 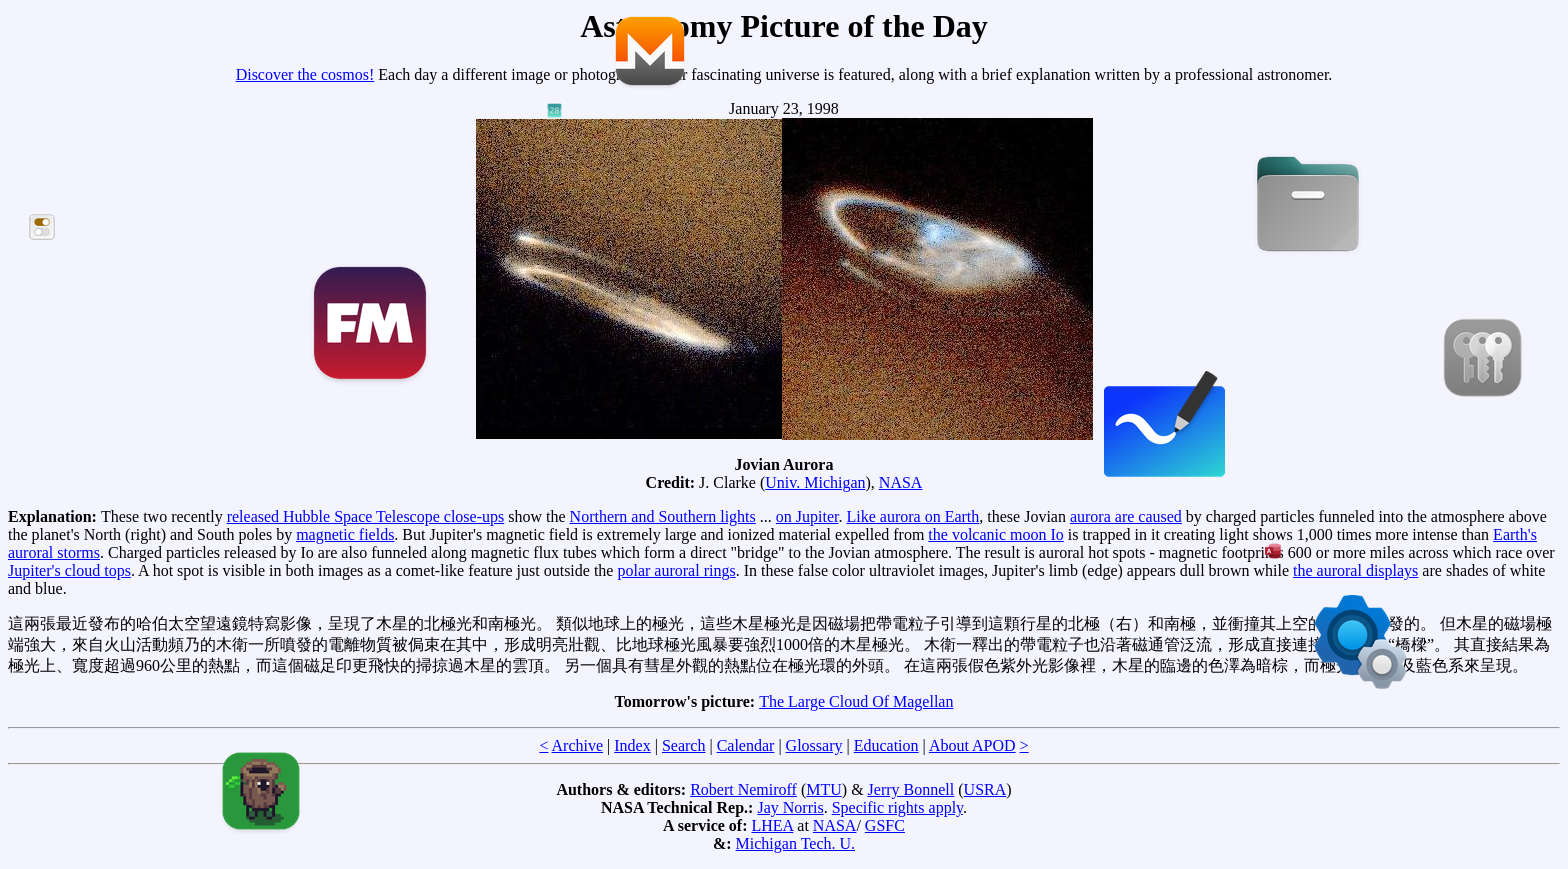 I want to click on open system settings, so click(x=1361, y=643).